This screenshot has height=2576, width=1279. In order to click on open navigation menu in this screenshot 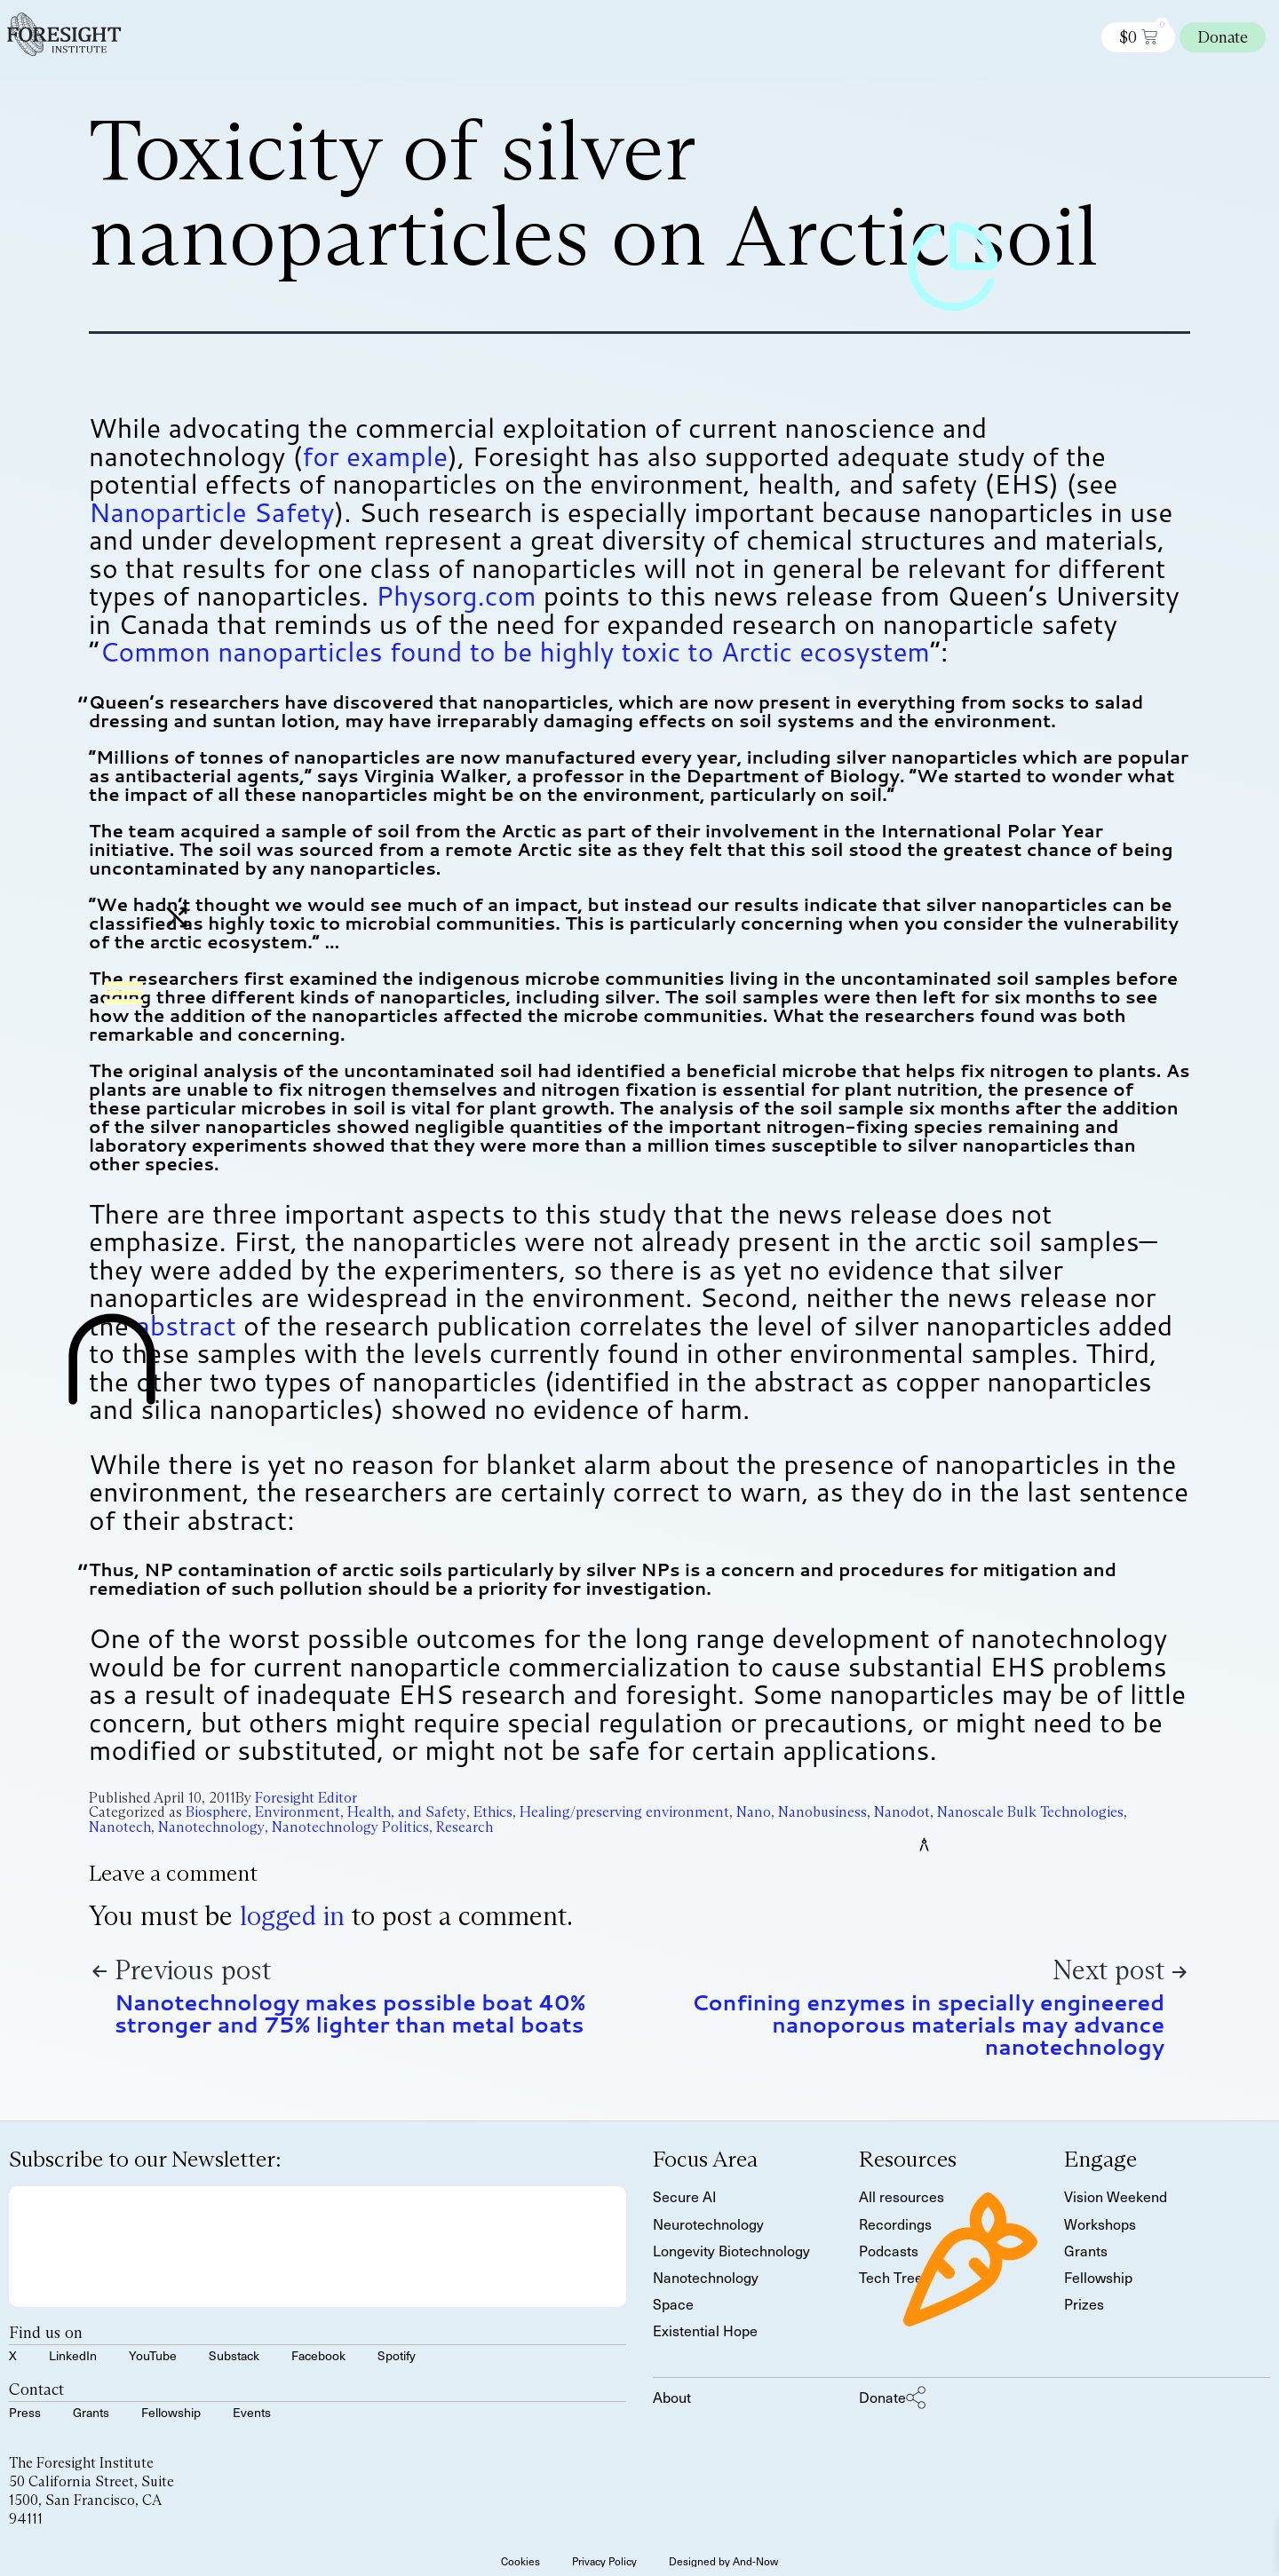, I will do `click(123, 993)`.